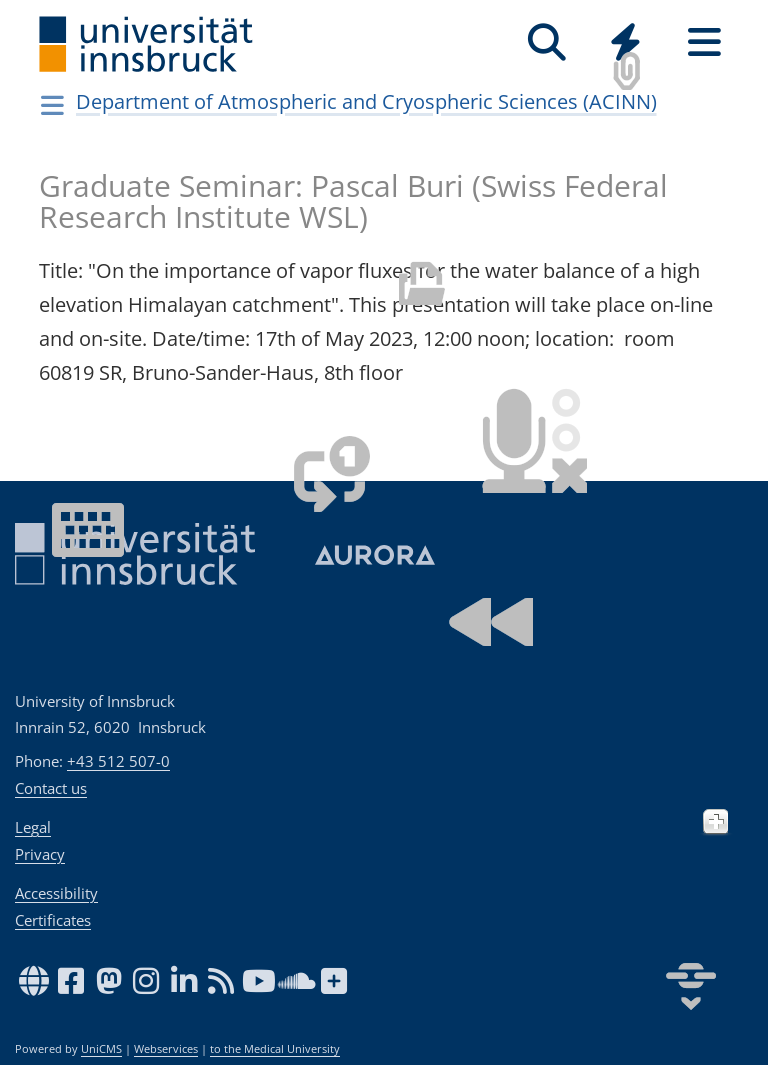 This screenshot has height=1065, width=768. Describe the element at coordinates (628, 71) in the screenshot. I see `indicates email has an attachment` at that location.